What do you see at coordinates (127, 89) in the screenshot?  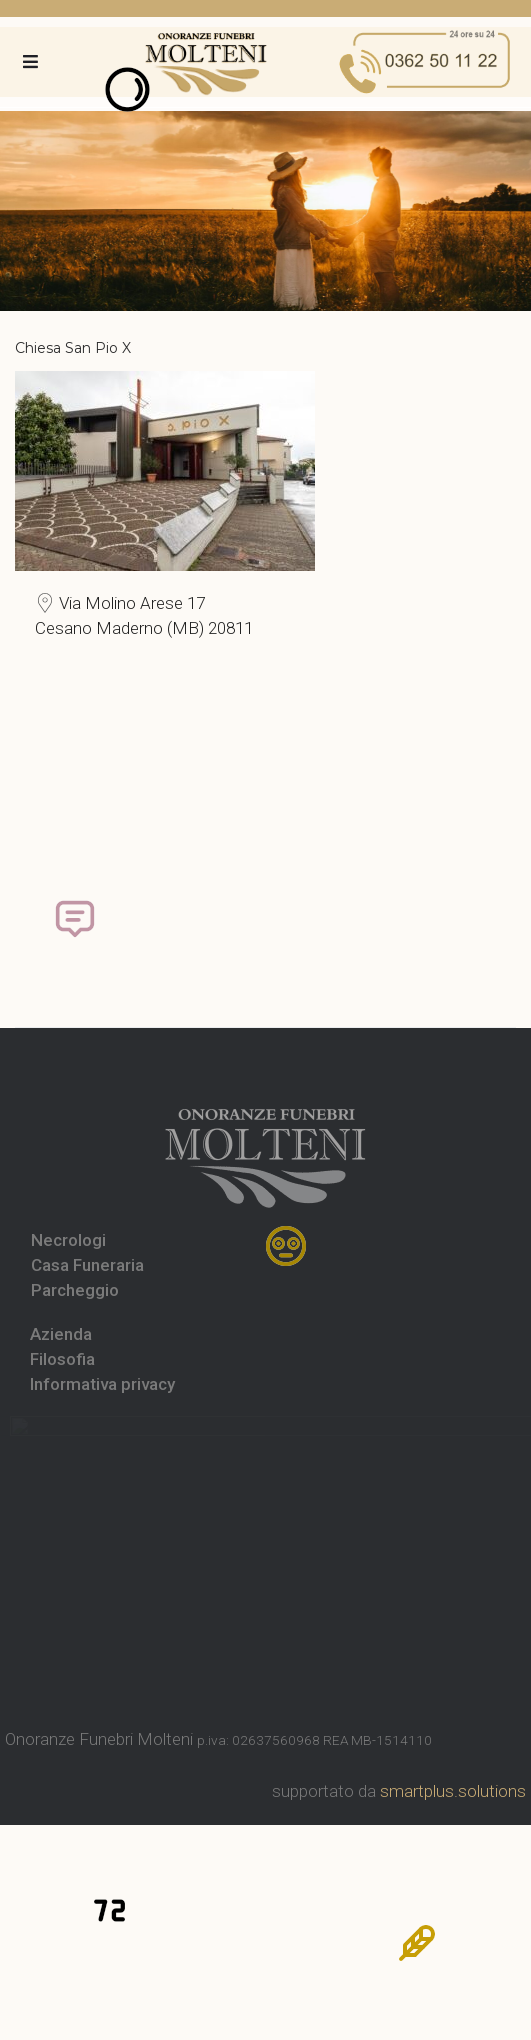 I see `apply inner shadow effect to the right side` at bounding box center [127, 89].